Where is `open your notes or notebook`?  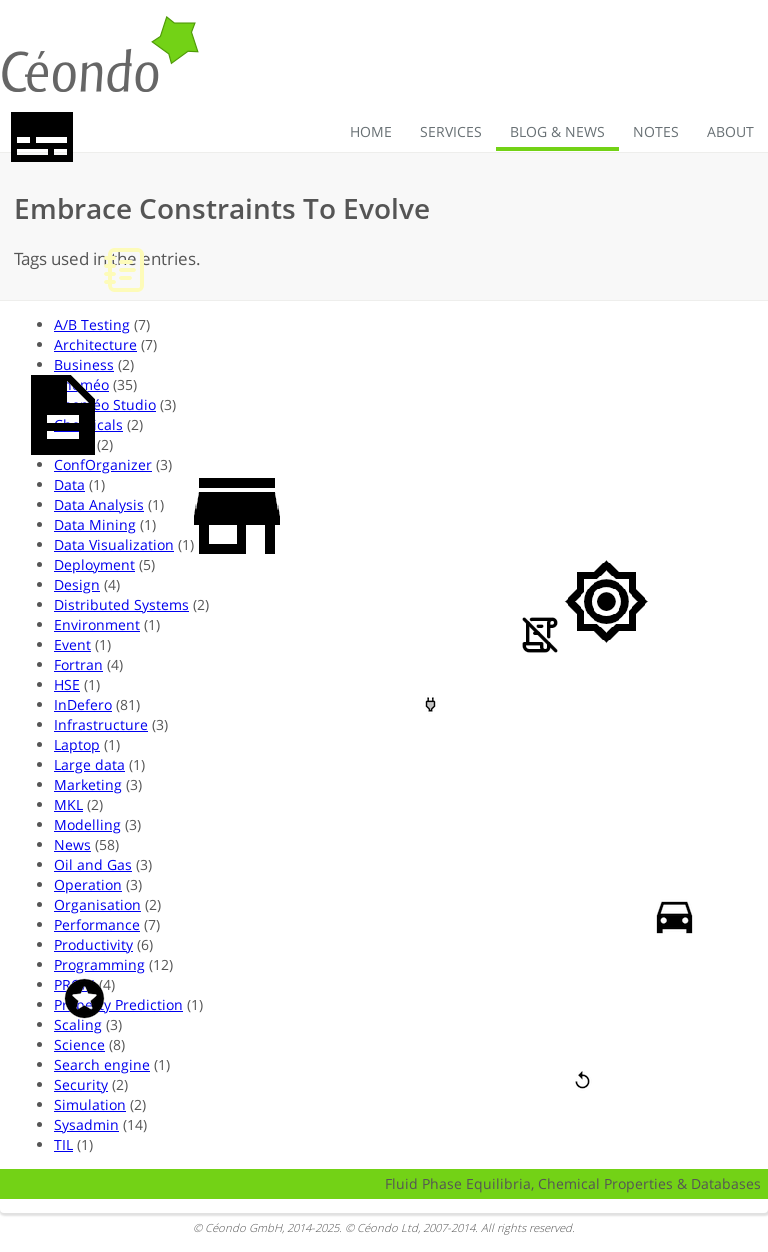 open your notes or notebook is located at coordinates (126, 270).